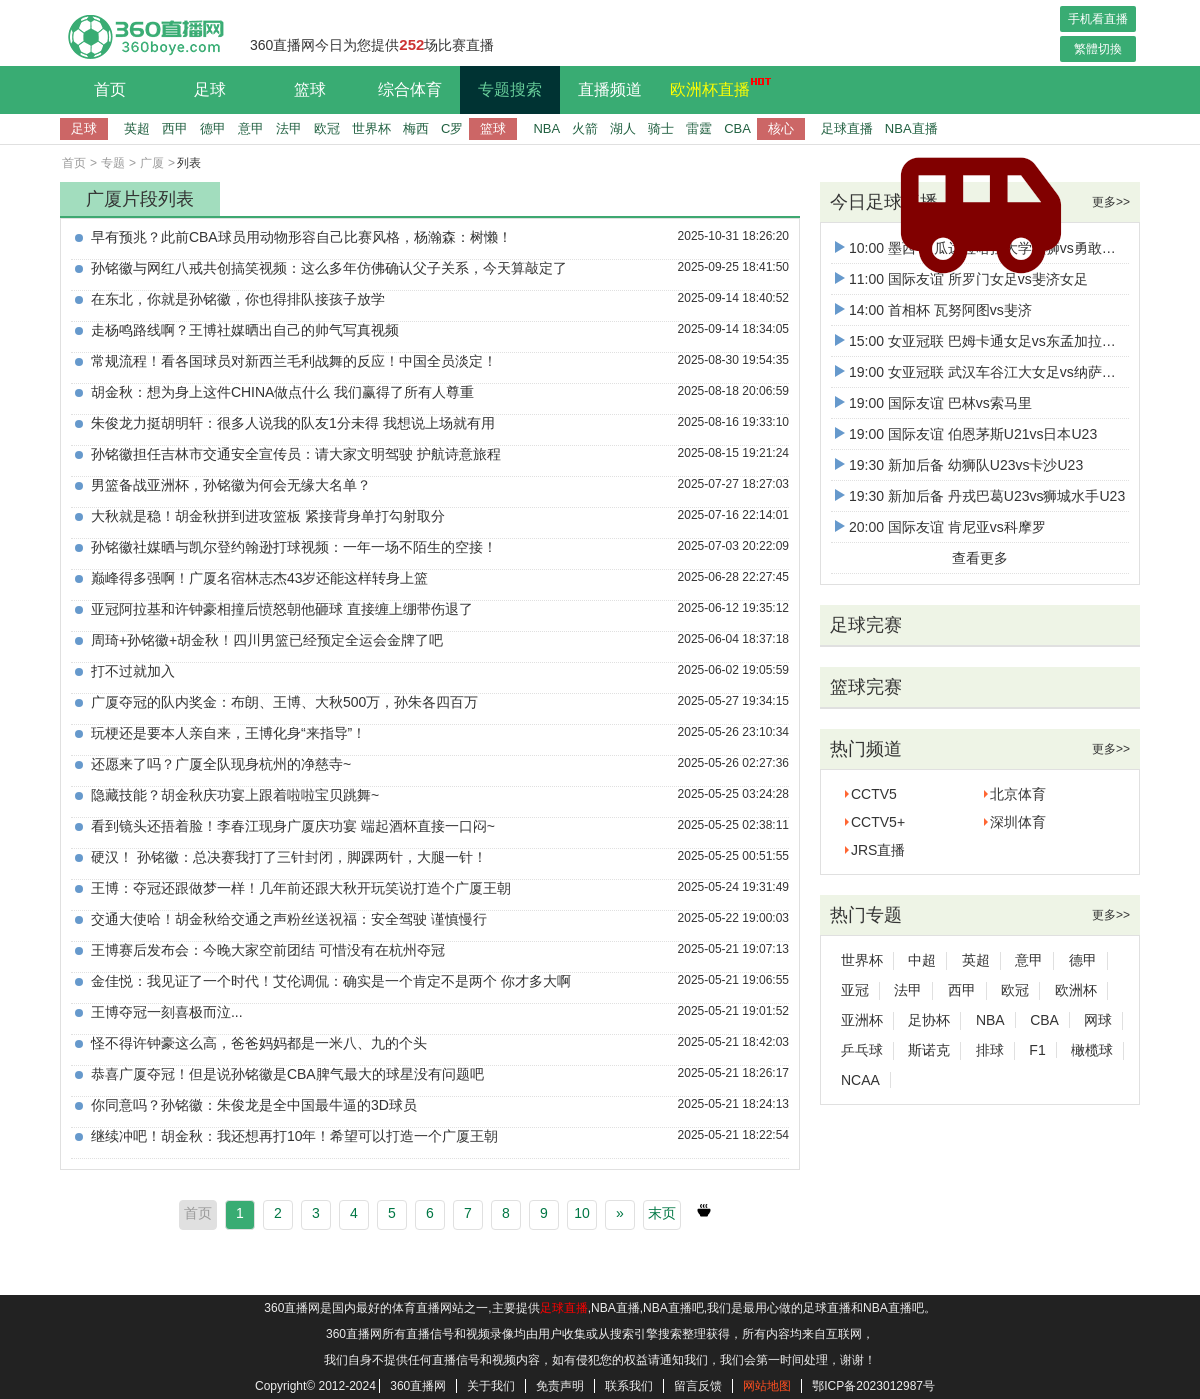  I want to click on browse soup or hot food options, so click(704, 1210).